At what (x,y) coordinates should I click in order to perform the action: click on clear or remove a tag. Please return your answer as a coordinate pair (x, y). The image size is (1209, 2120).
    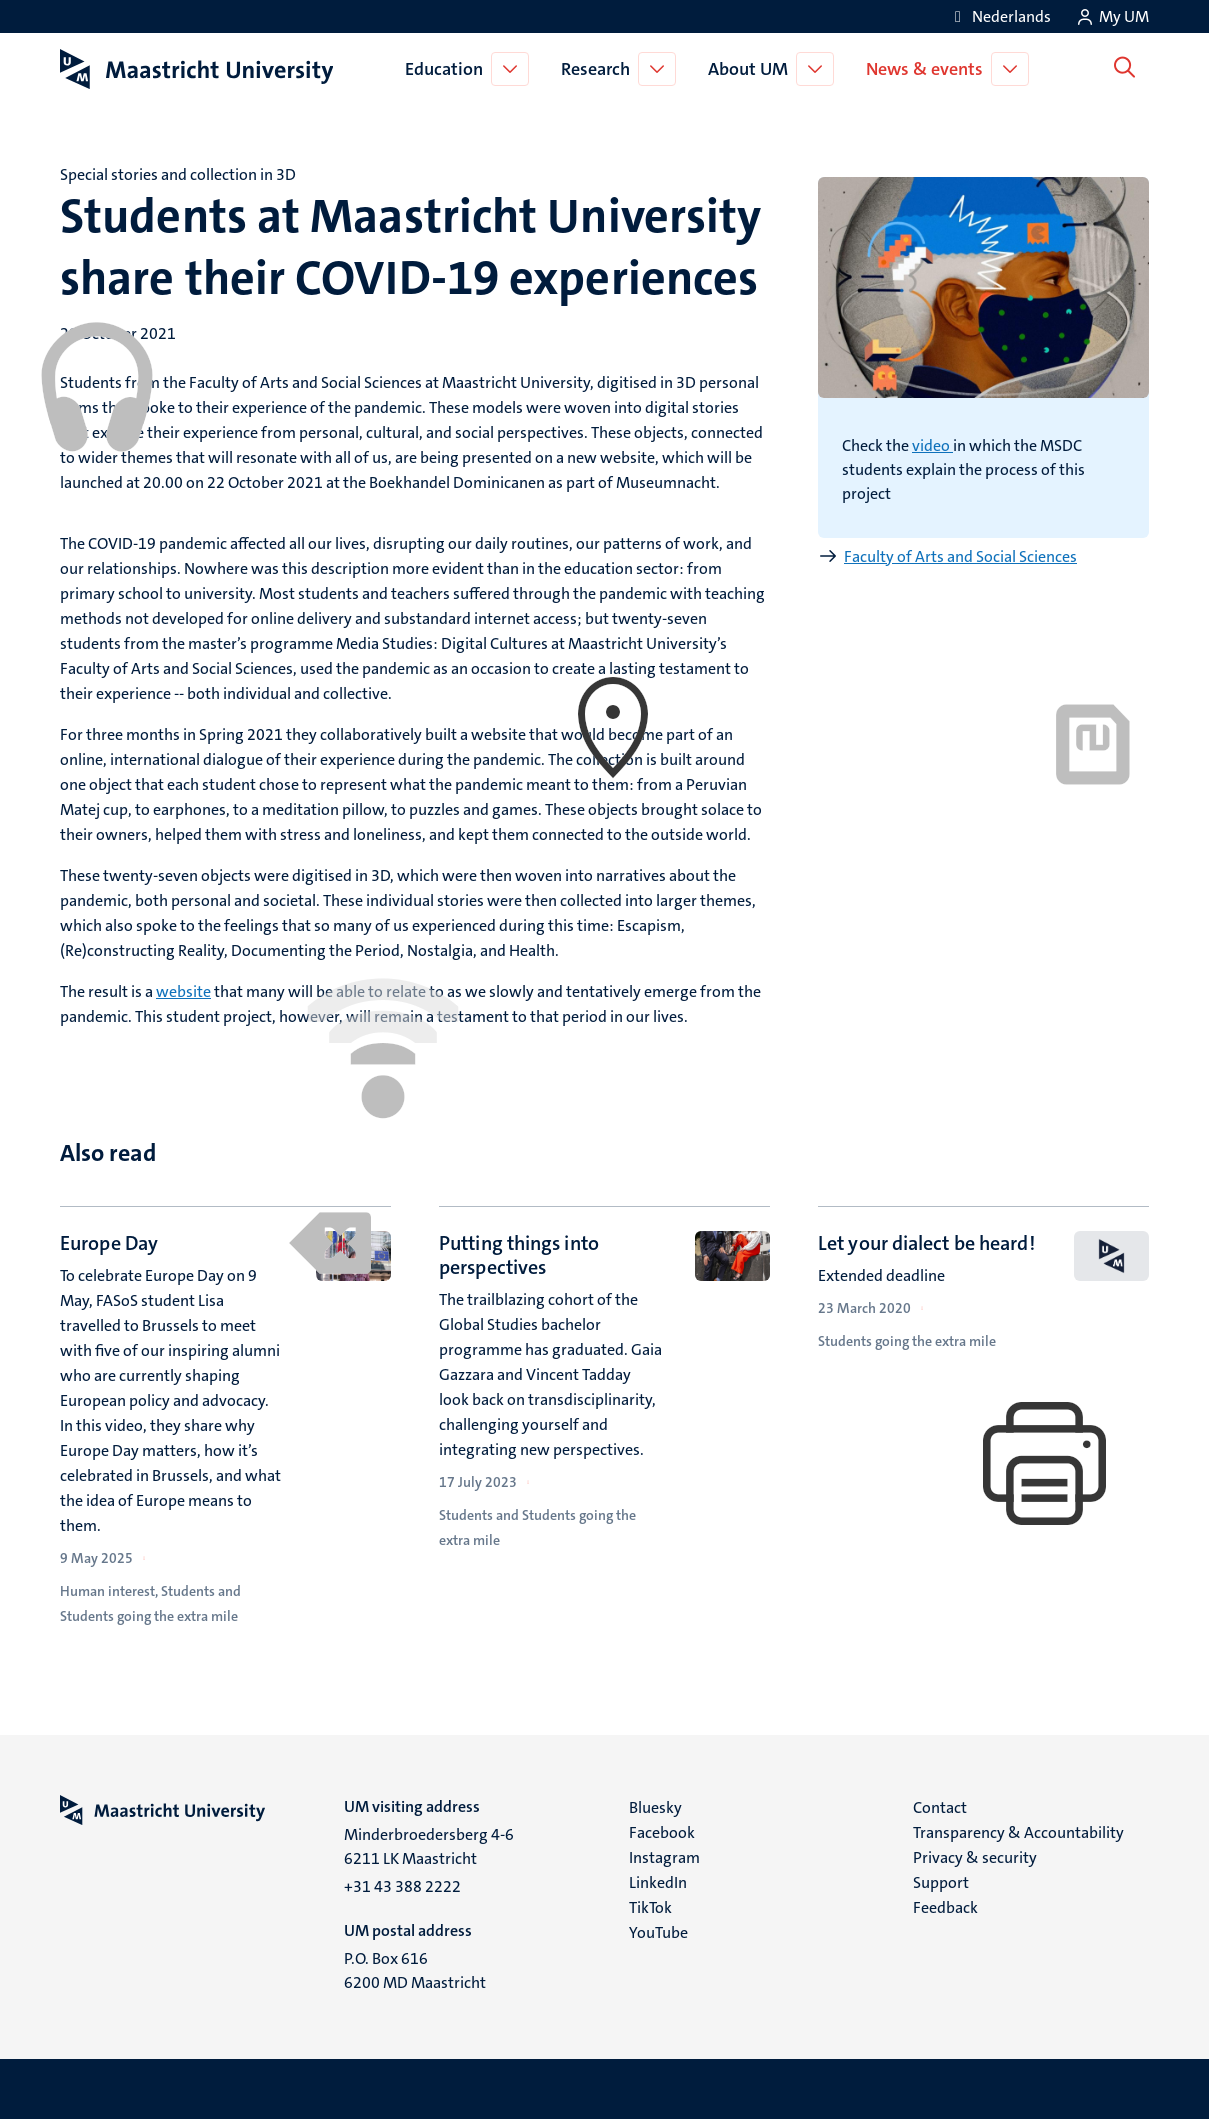
    Looking at the image, I should click on (330, 1243).